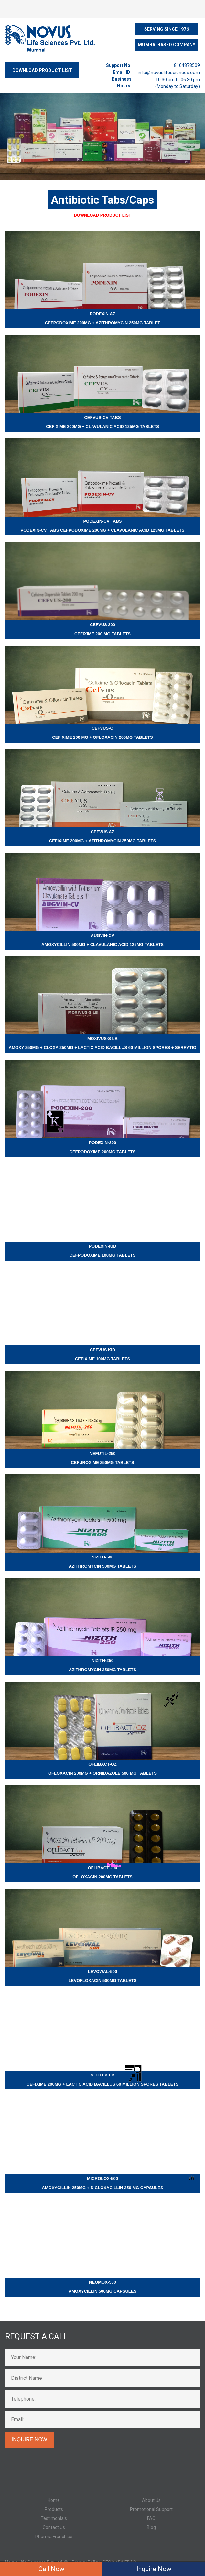 This screenshot has height=2576, width=205. Describe the element at coordinates (171, 1700) in the screenshot. I see `indicates a broken or destroyed weapon` at that location.